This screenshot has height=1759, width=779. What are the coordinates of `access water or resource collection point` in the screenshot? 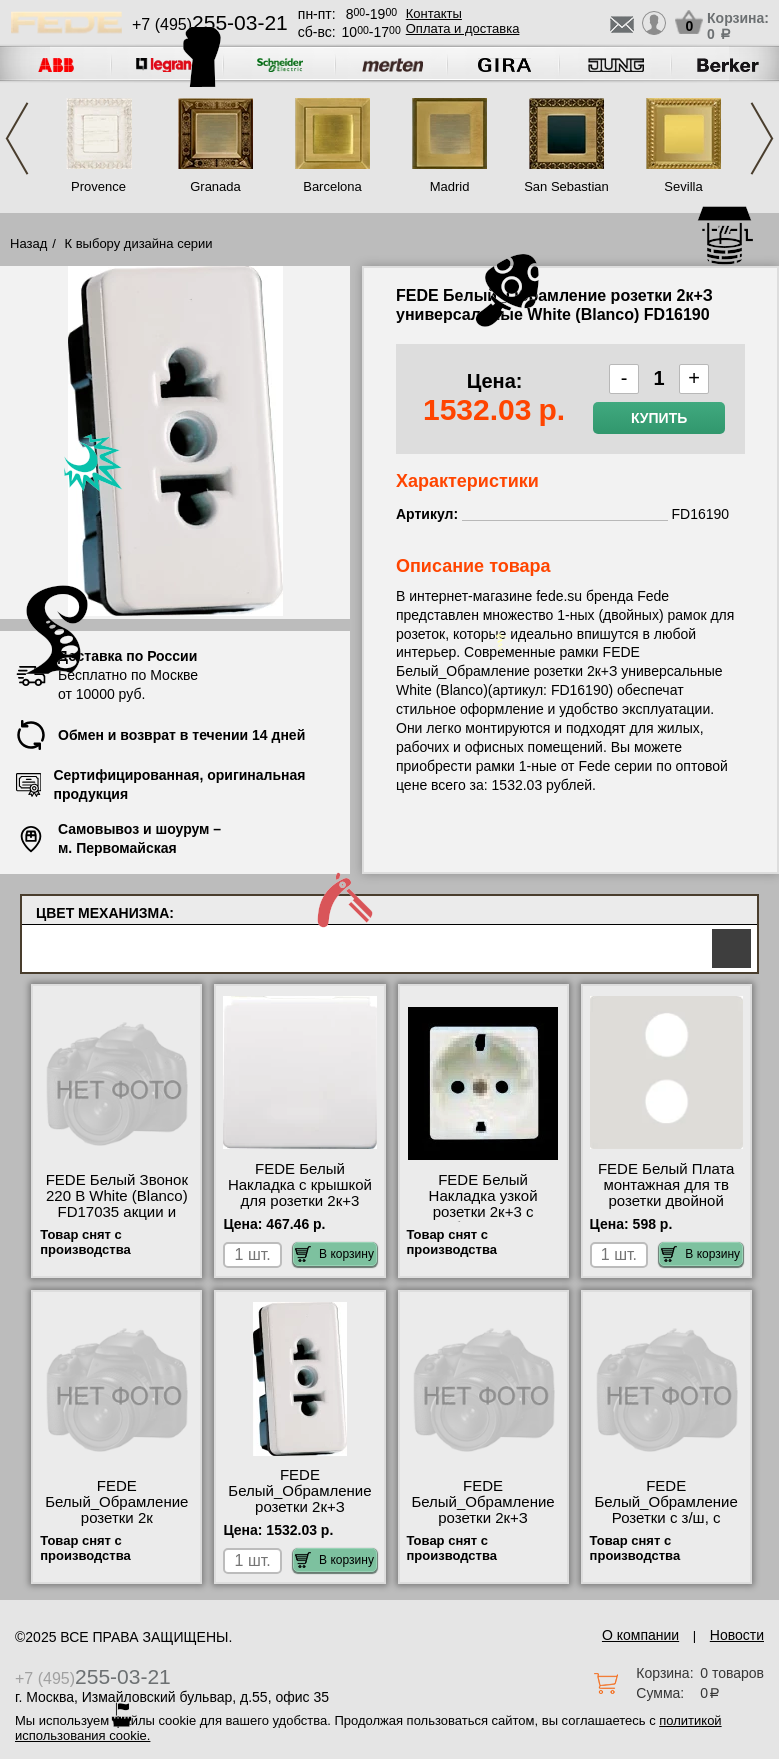 It's located at (724, 235).